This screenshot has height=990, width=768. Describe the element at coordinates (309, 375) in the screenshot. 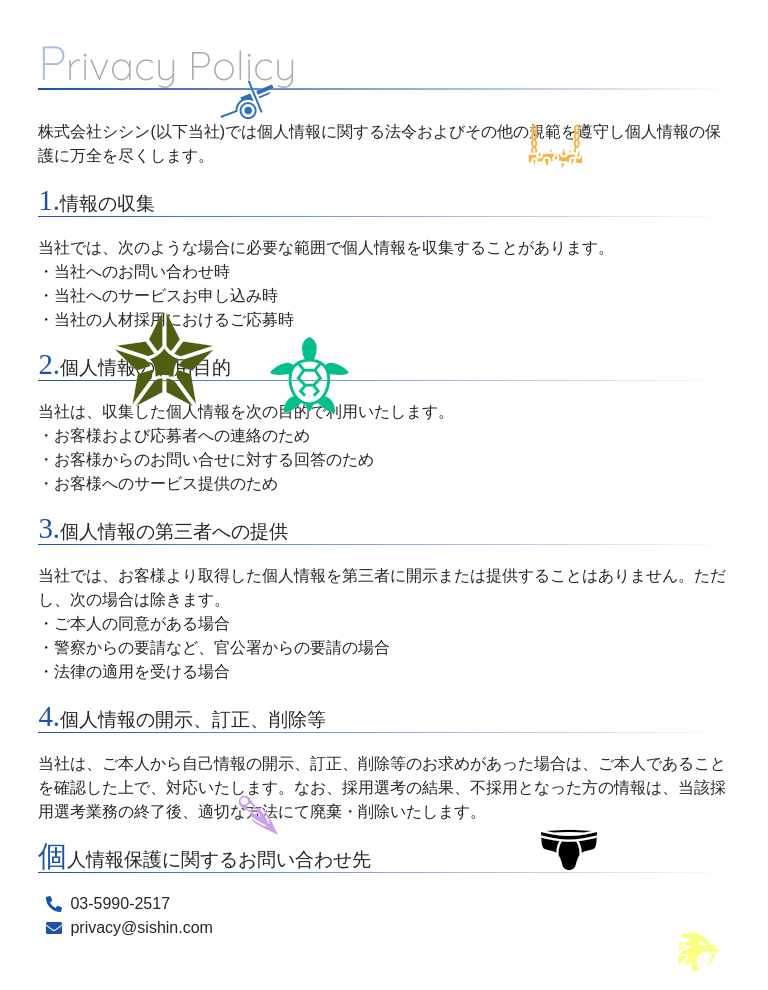

I see `indicates slow loading or processing speed` at that location.